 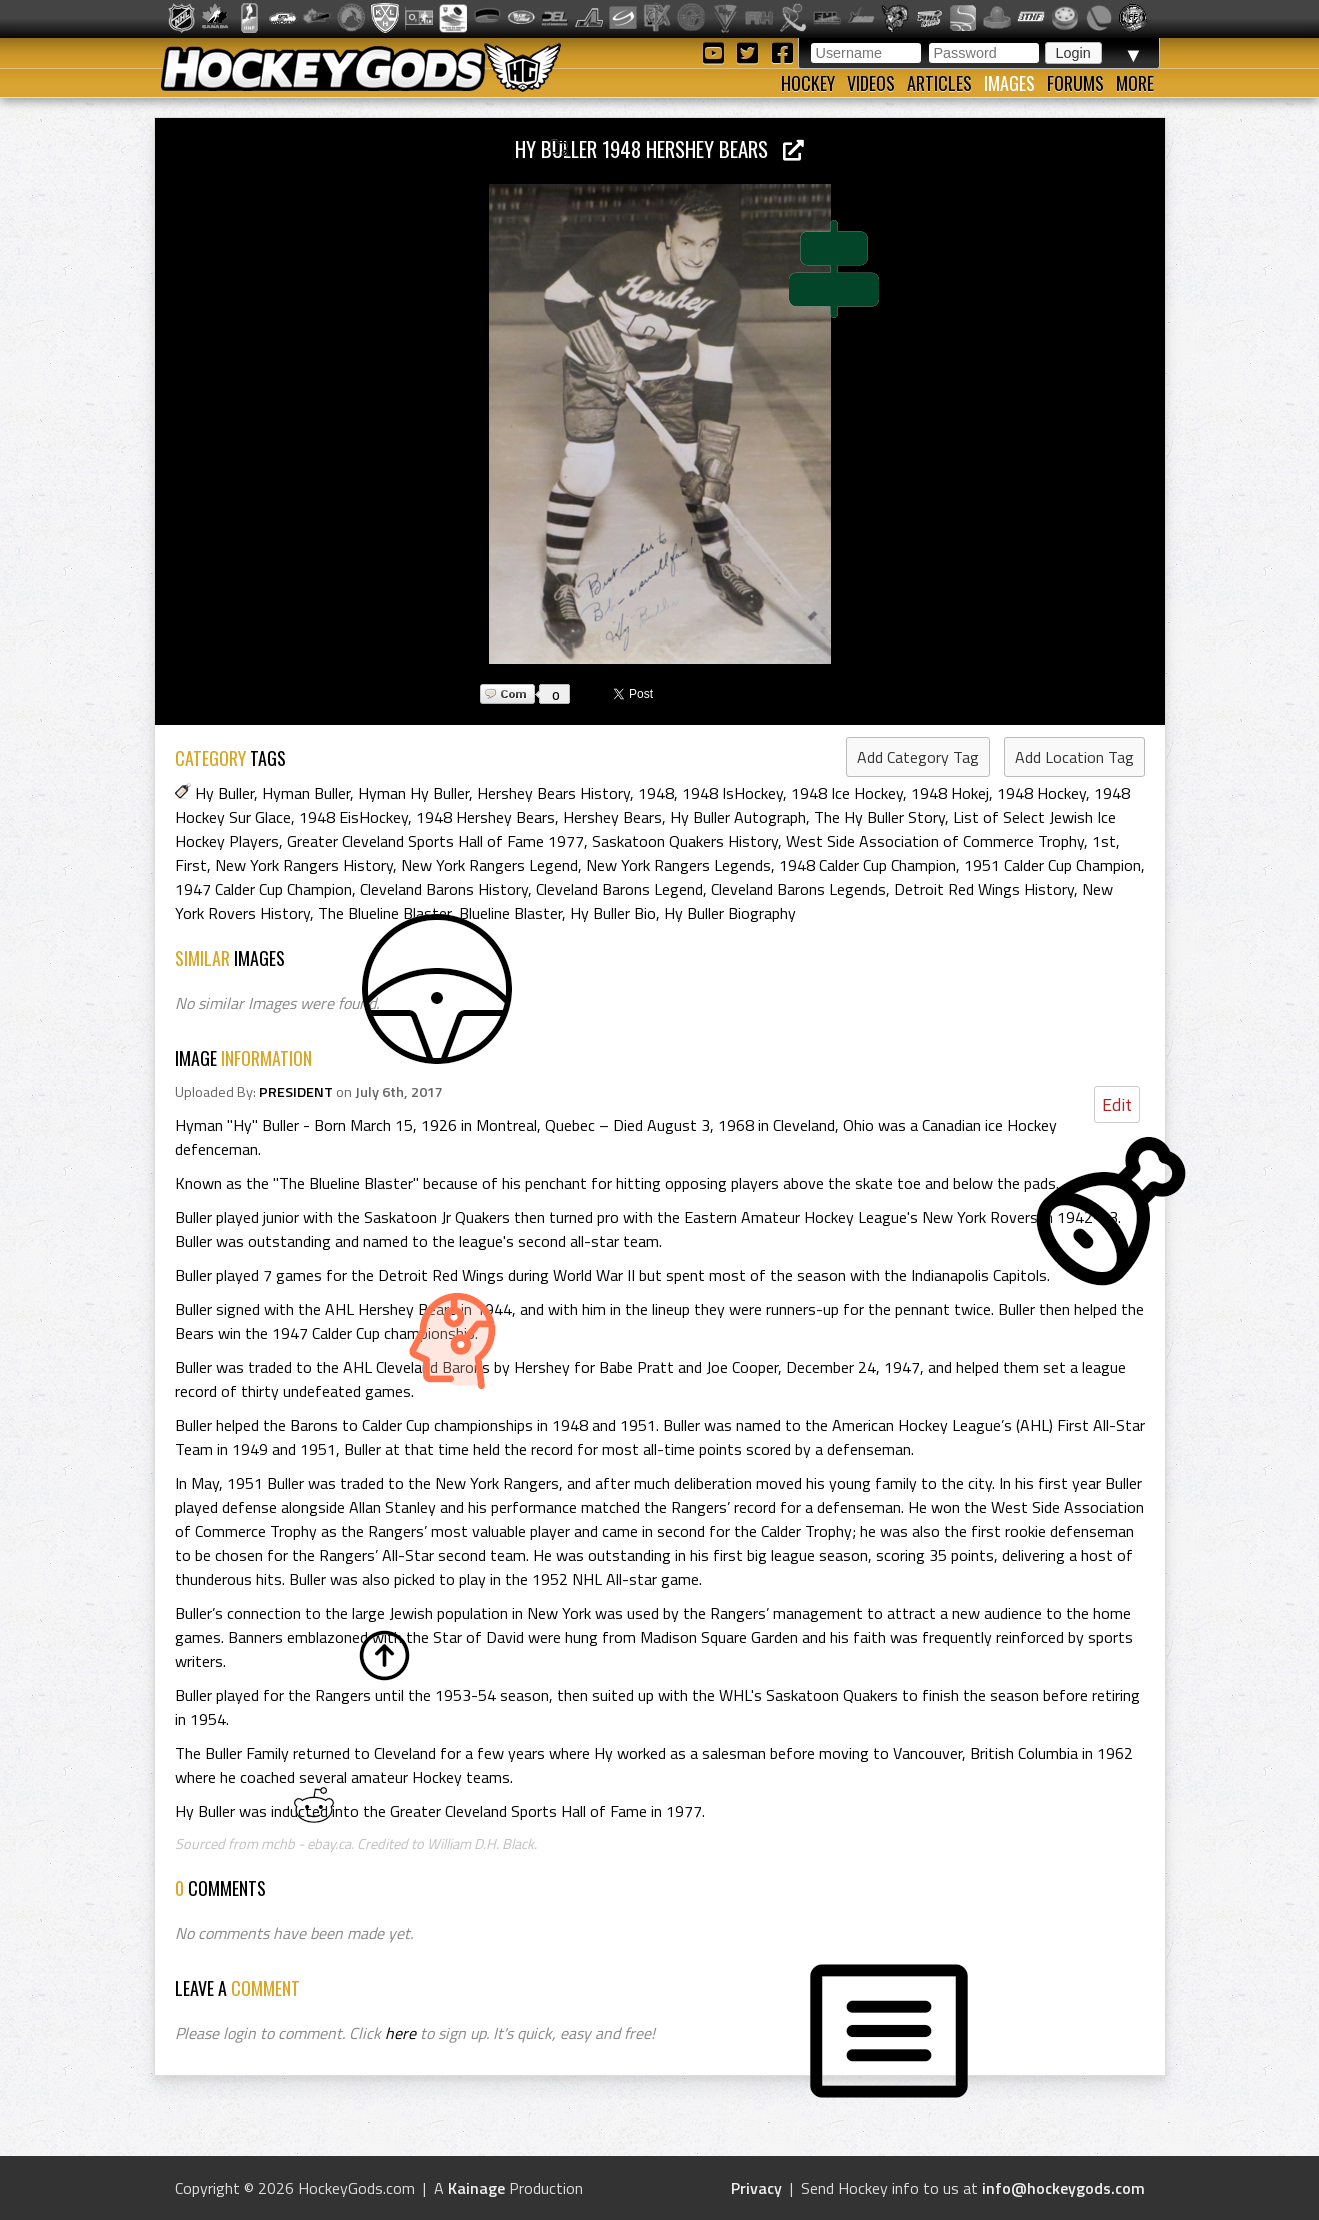 What do you see at coordinates (314, 1807) in the screenshot?
I see `open the Reddit app` at bounding box center [314, 1807].